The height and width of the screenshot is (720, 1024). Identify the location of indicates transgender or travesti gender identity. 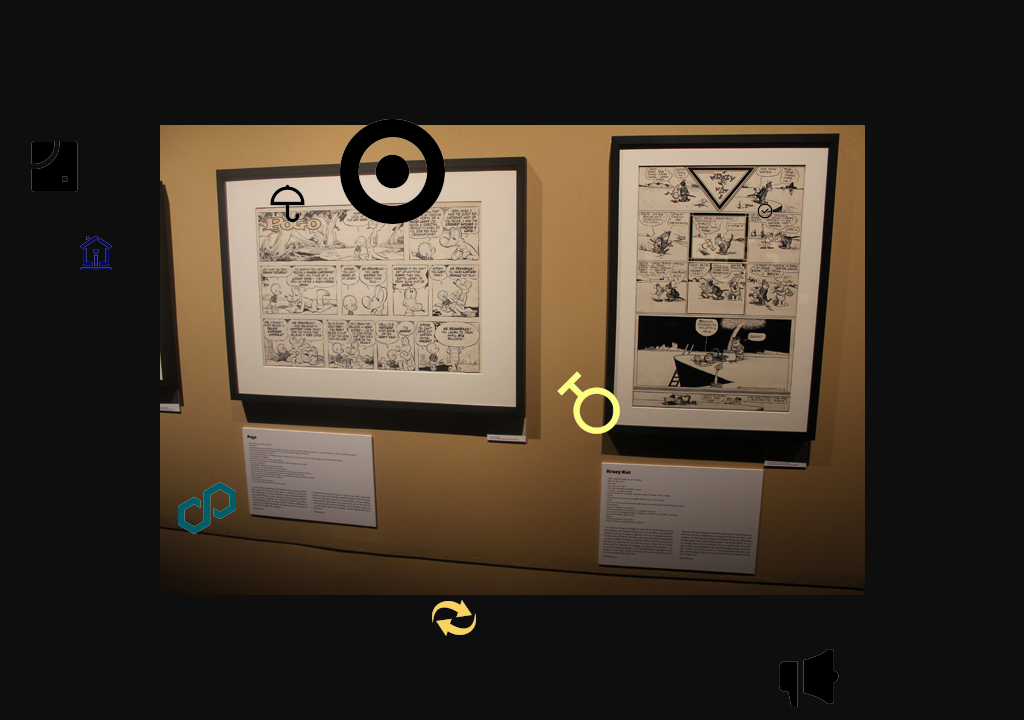
(592, 403).